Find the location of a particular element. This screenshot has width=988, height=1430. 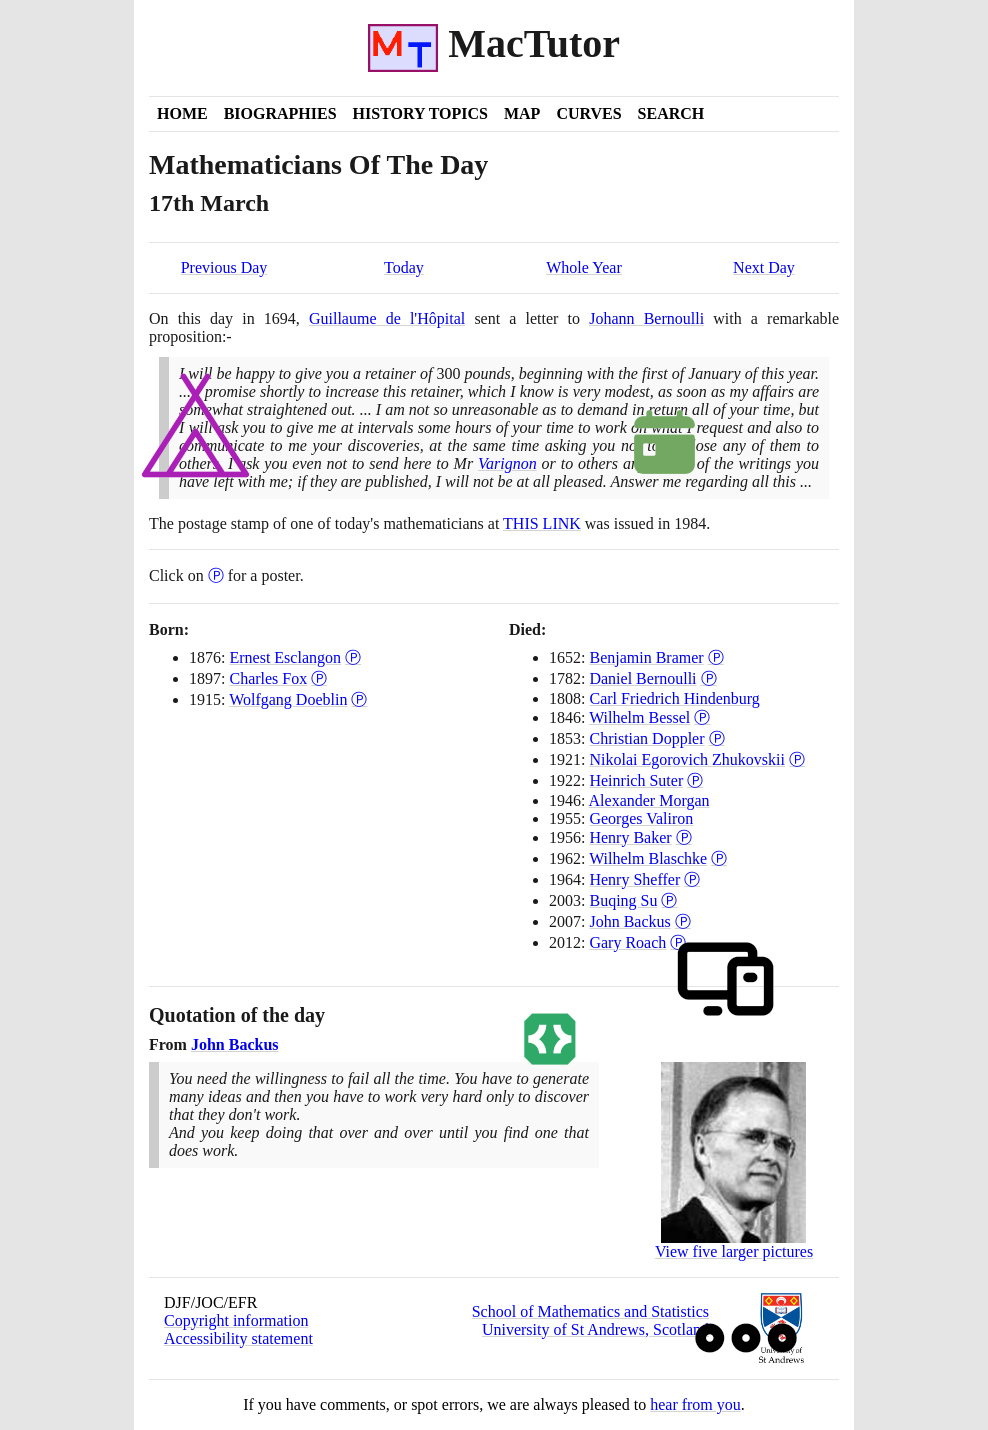

view camping or outdoor accommodations is located at coordinates (195, 431).